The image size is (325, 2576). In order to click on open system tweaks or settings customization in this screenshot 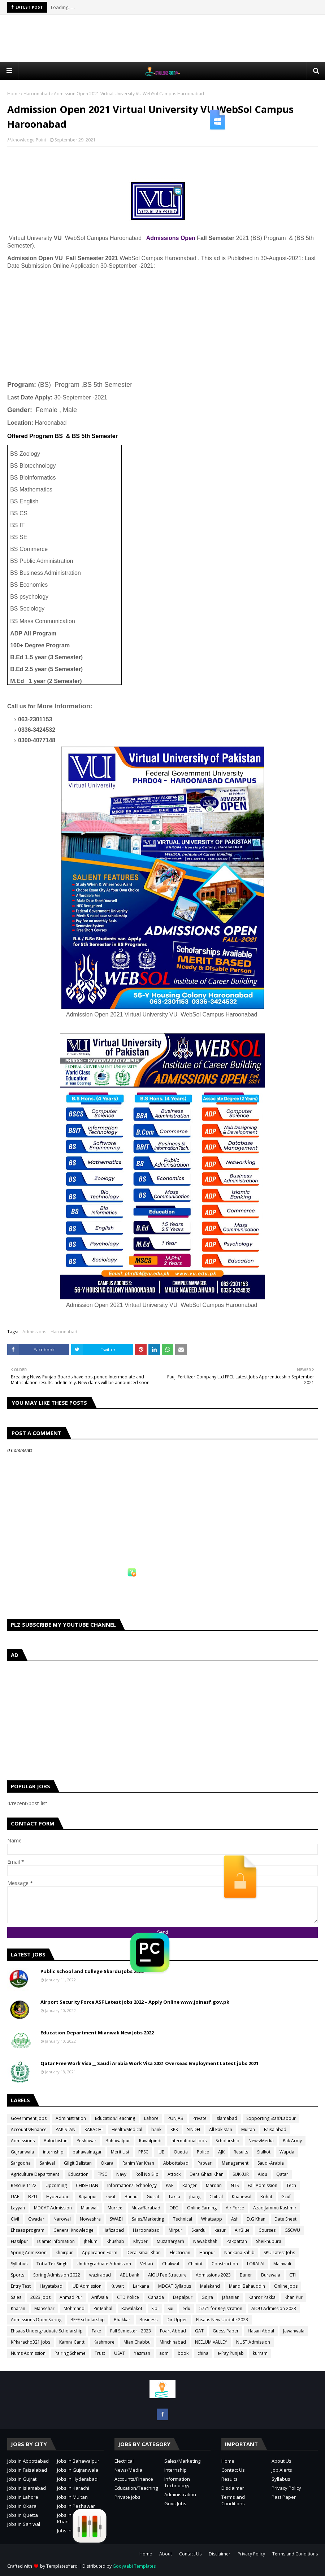, I will do `click(156, 825)`.